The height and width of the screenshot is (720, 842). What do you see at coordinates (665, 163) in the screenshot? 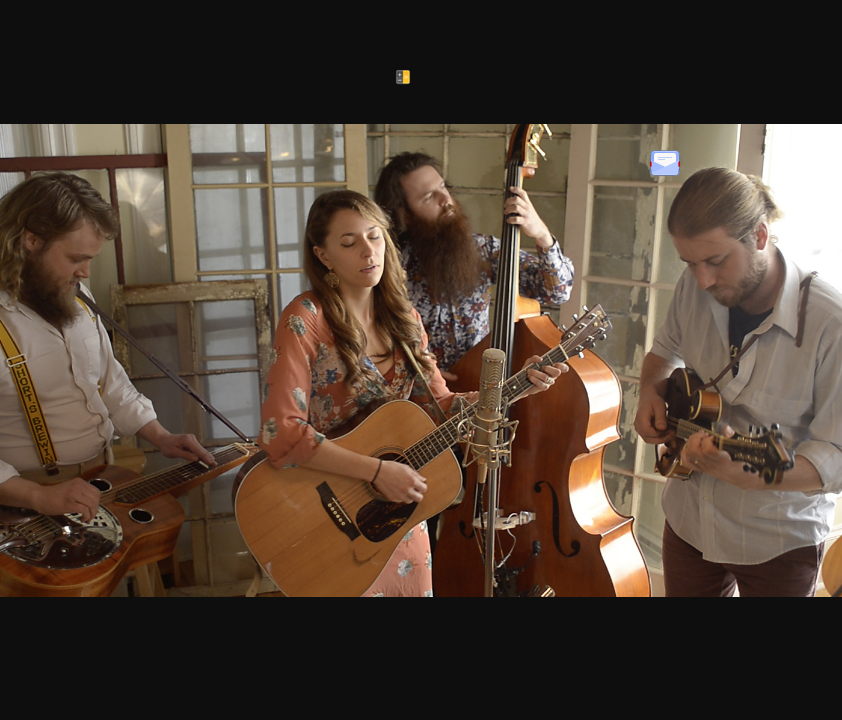
I see `open the mail application` at bounding box center [665, 163].